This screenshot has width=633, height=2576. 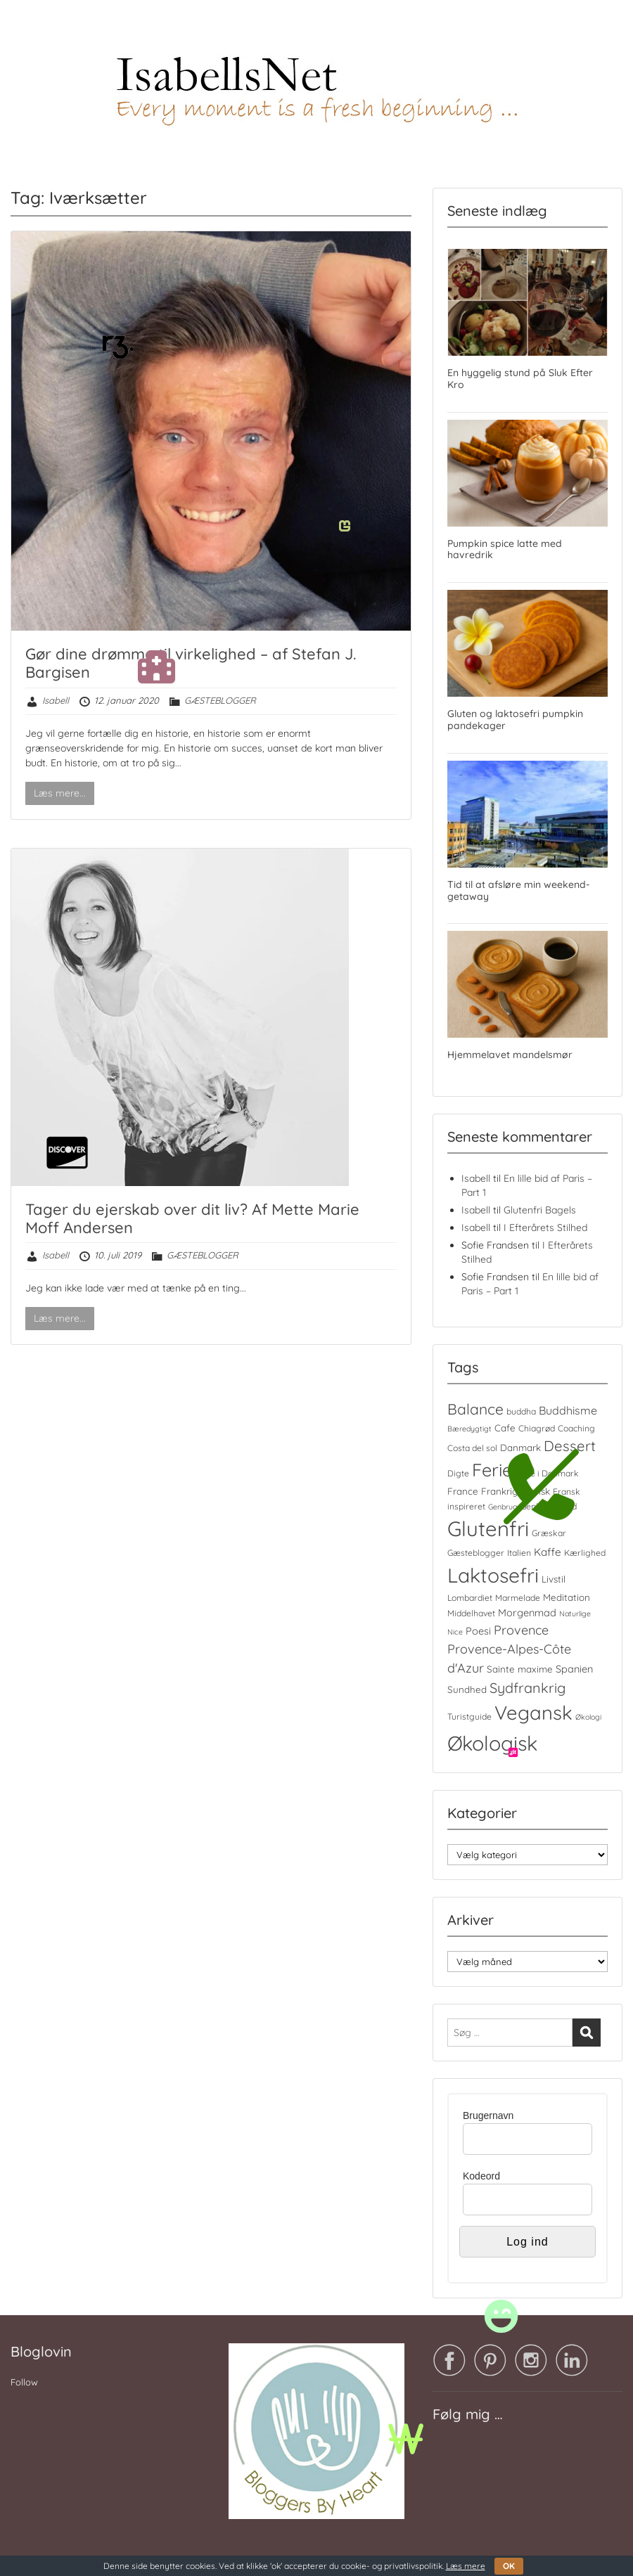 I want to click on add a playful or humorous reaction, so click(x=501, y=2316).